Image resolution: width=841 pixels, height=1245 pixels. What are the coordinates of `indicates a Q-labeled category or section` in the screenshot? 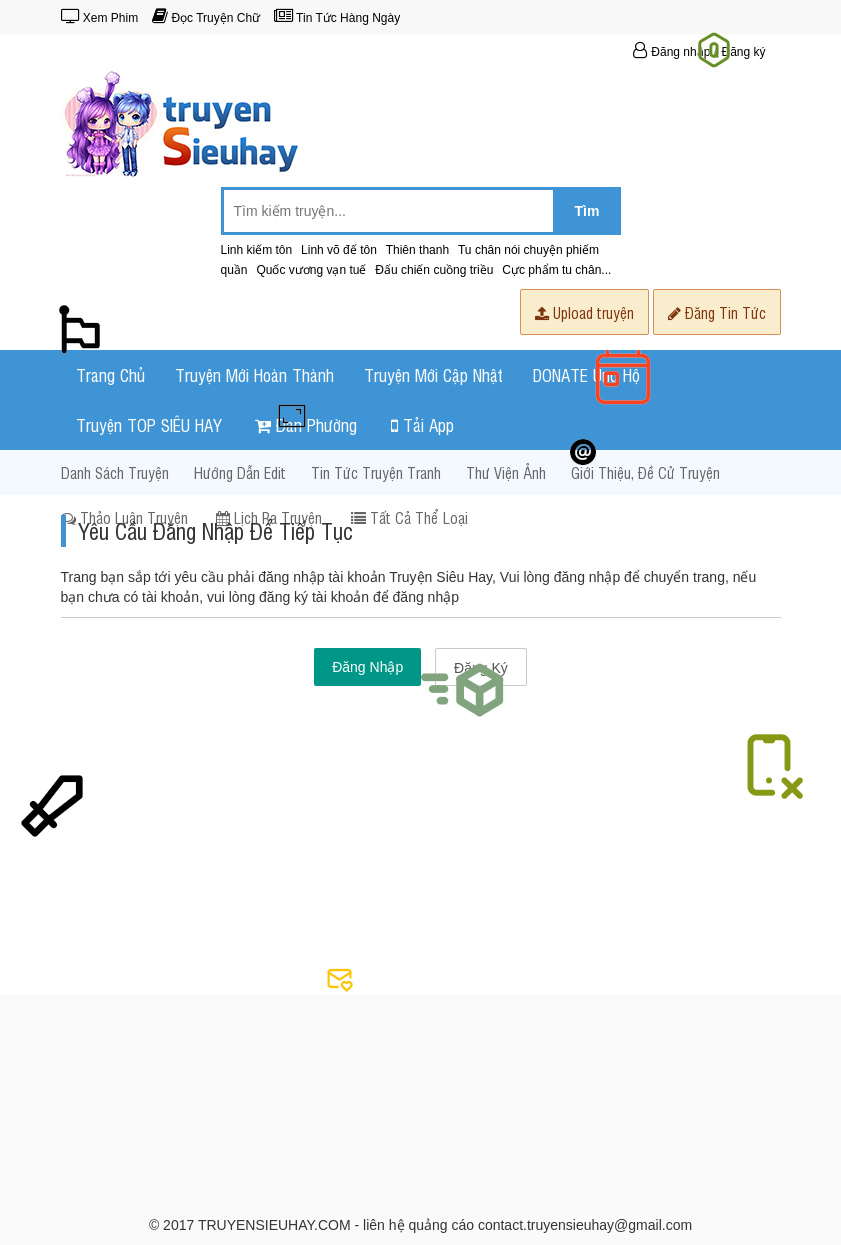 It's located at (714, 50).